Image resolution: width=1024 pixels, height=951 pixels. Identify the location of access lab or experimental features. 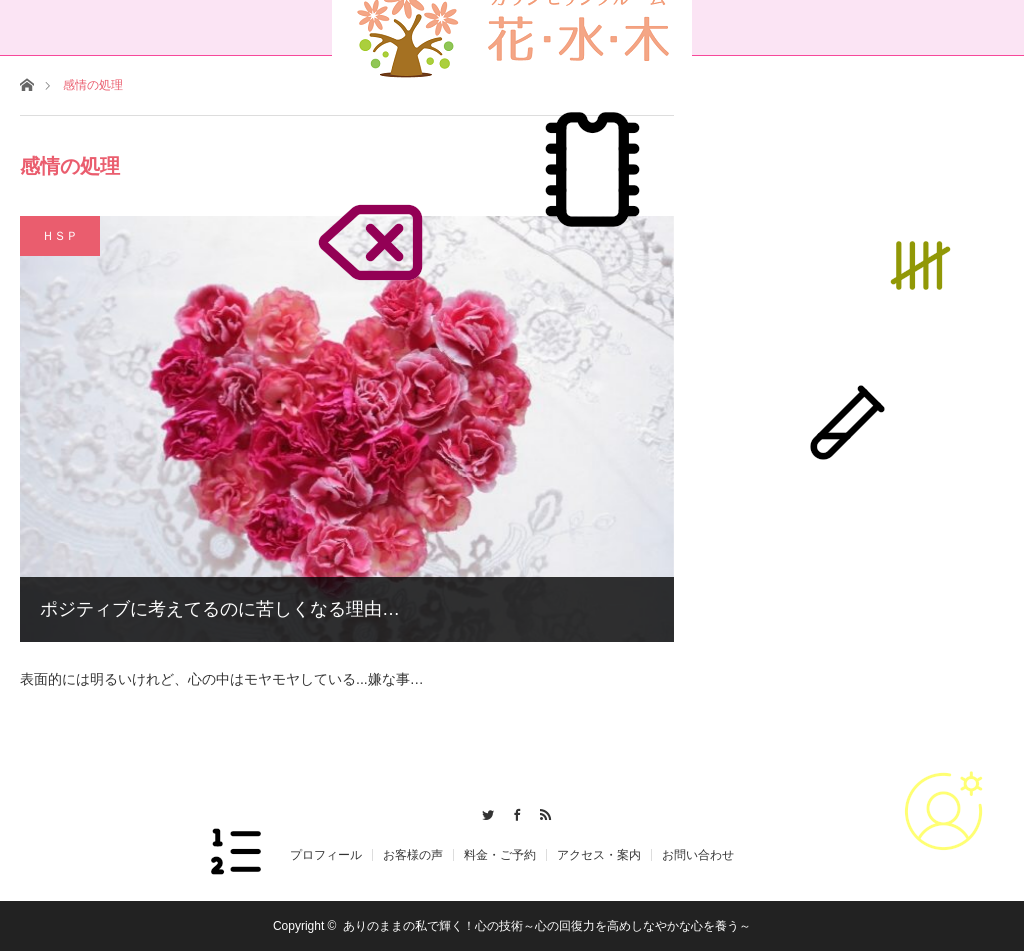
(847, 422).